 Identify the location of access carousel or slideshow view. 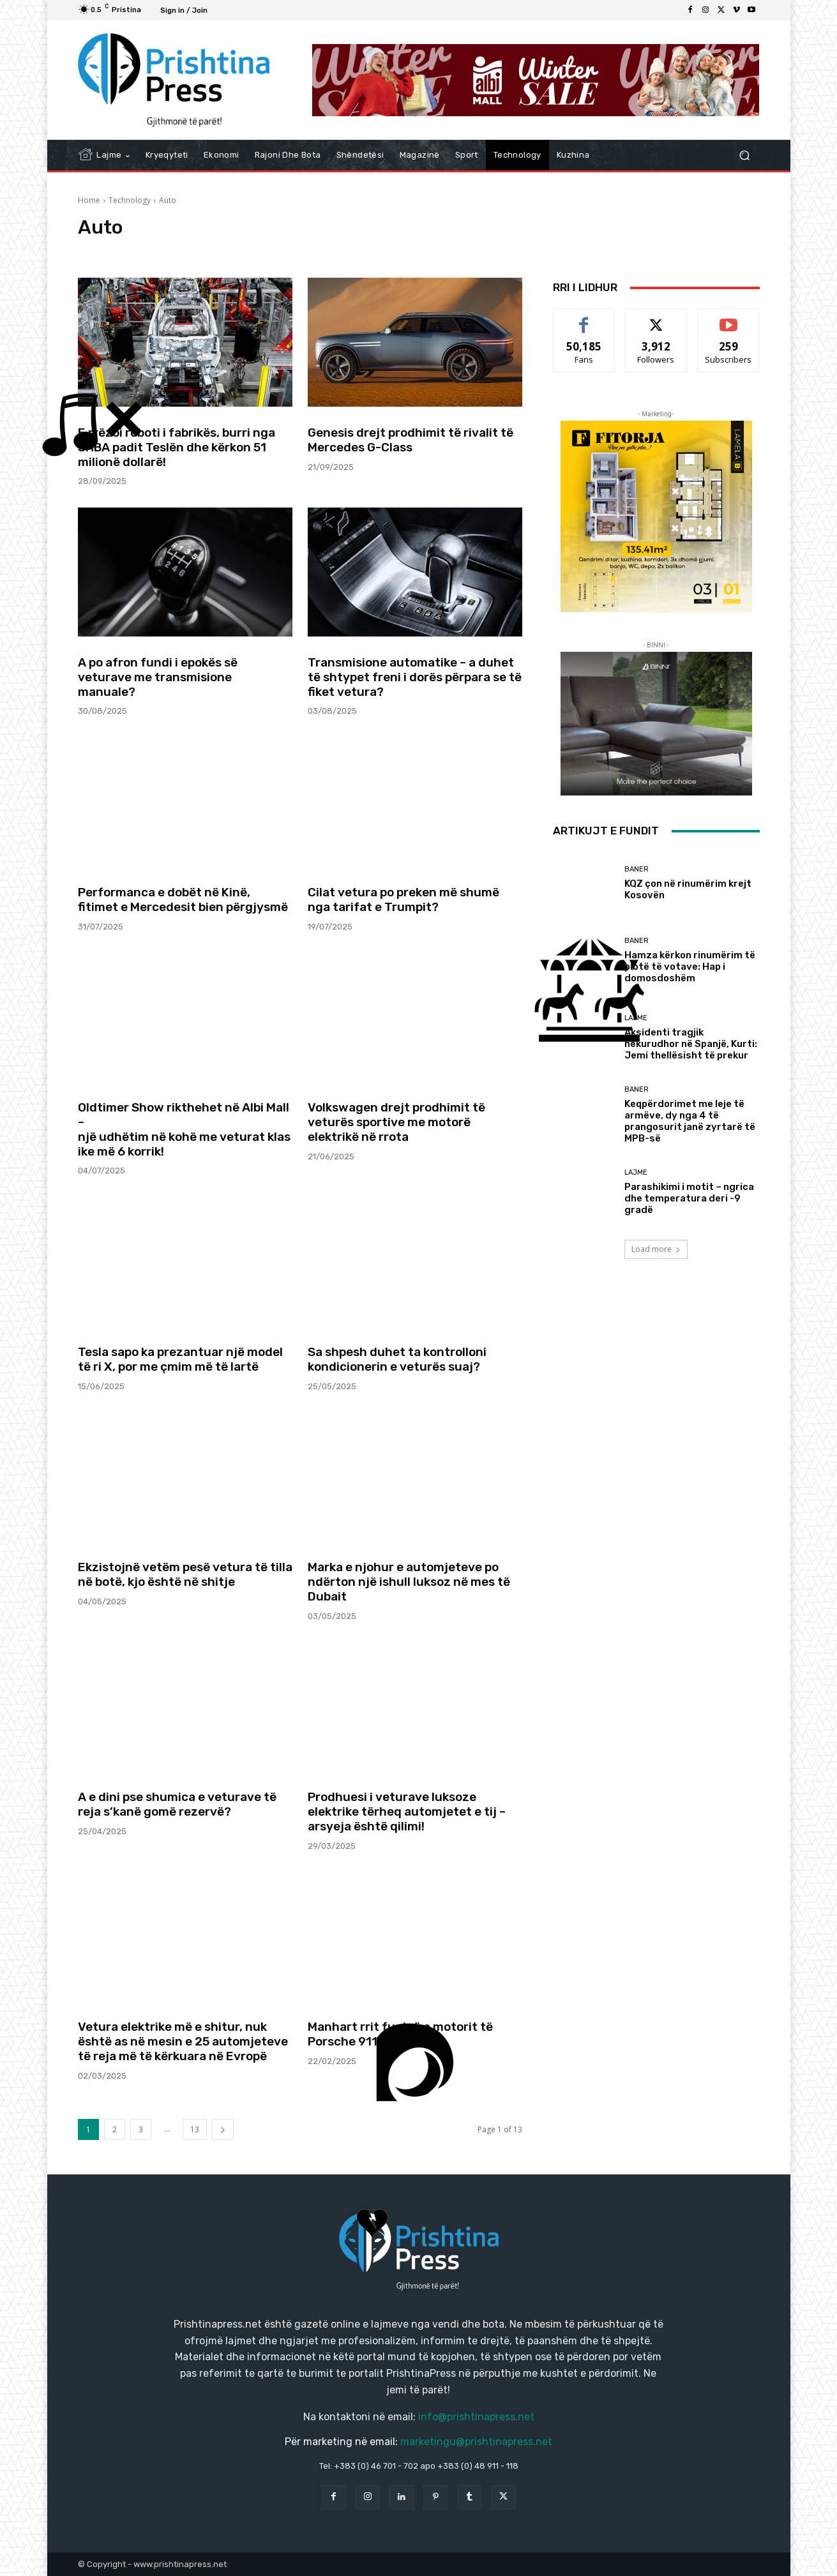
(589, 988).